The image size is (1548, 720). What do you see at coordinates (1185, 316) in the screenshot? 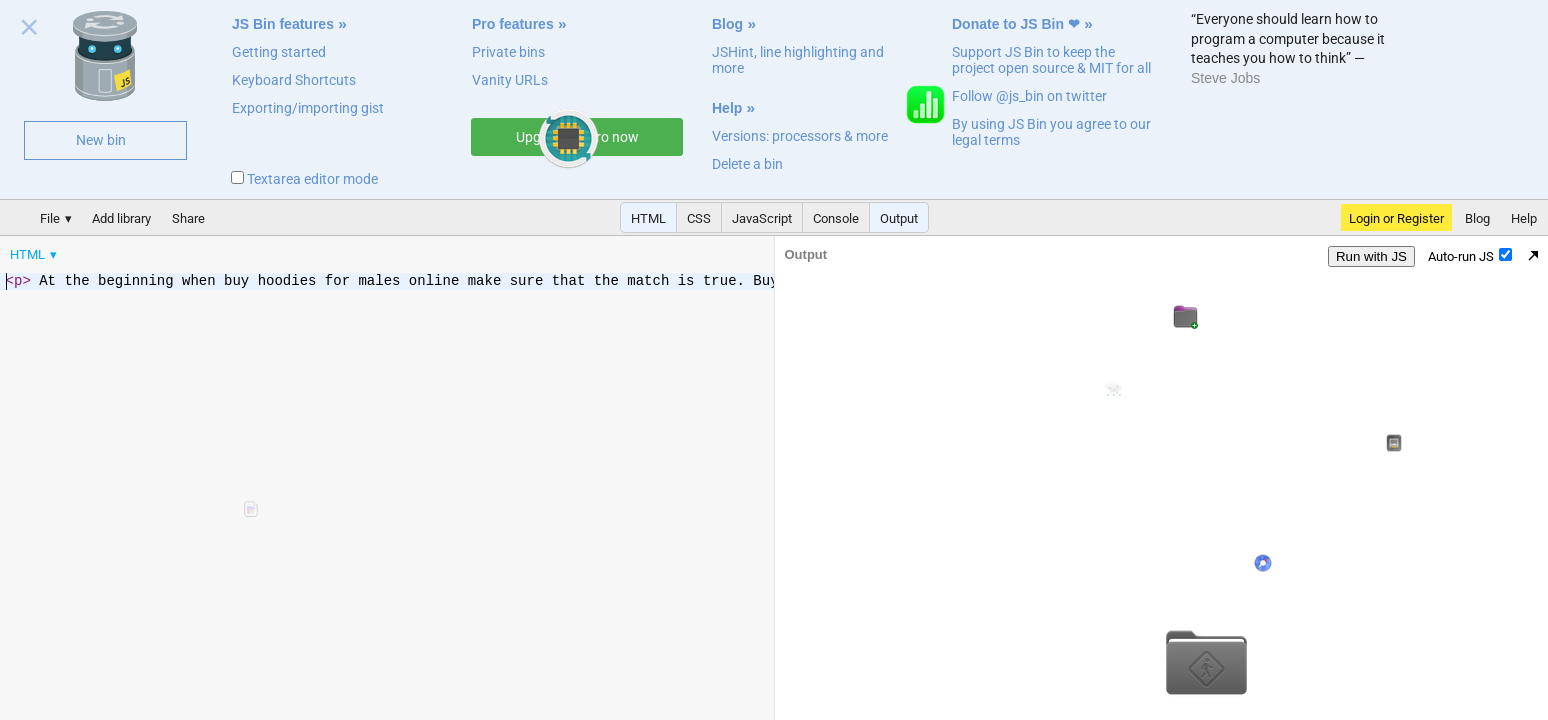
I see `create a new folder` at bounding box center [1185, 316].